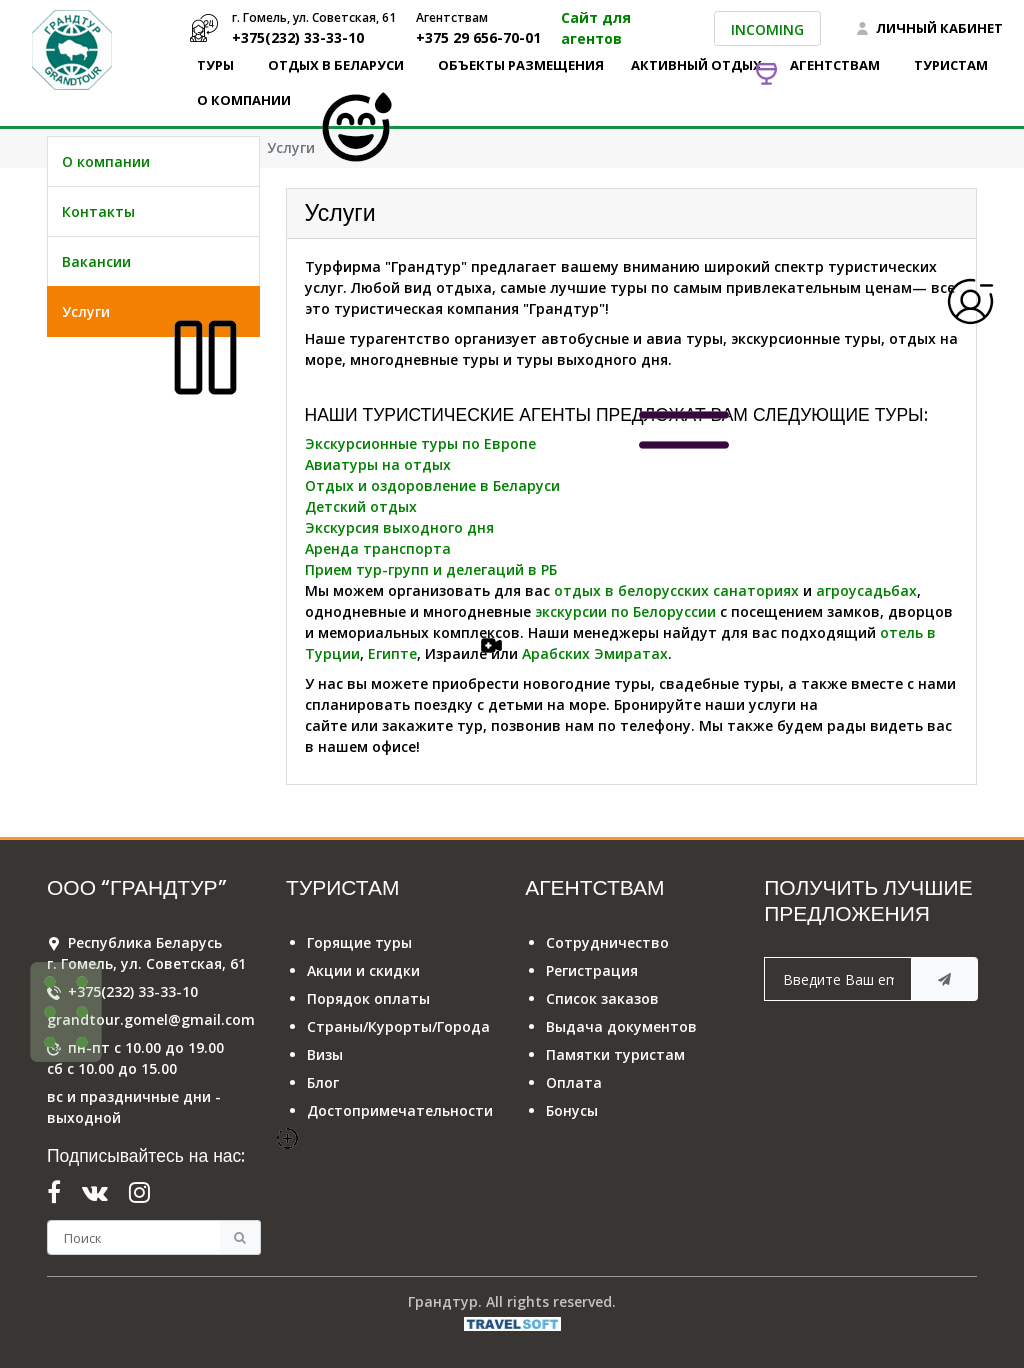 The width and height of the screenshot is (1024, 1368). What do you see at coordinates (66, 1012) in the screenshot?
I see `drag to reorder items in a list` at bounding box center [66, 1012].